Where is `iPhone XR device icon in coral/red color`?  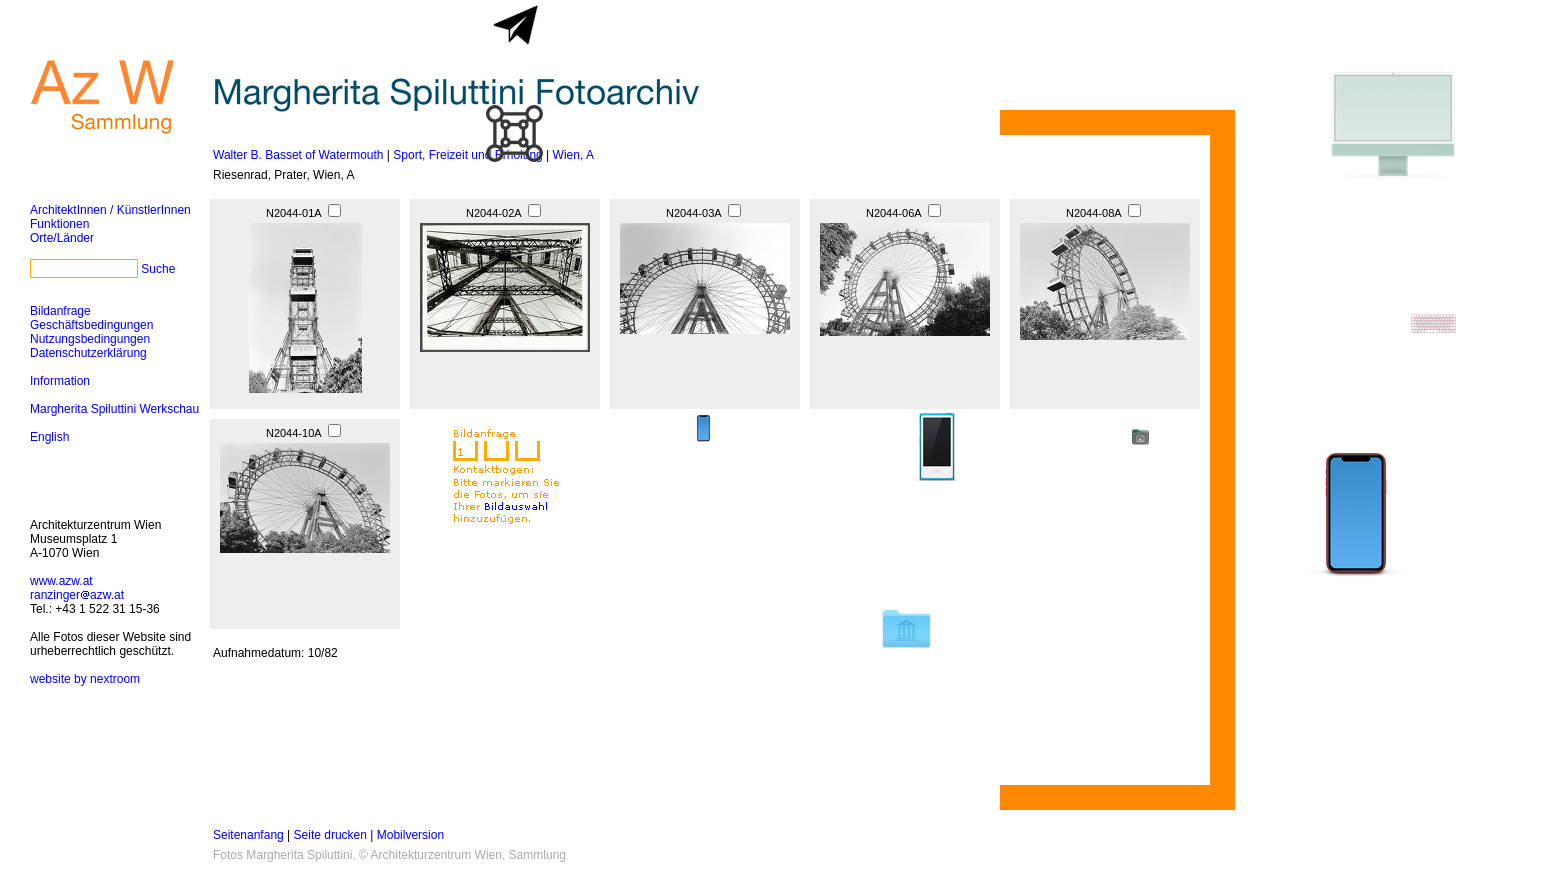
iPhone XR device icon in coral/red color is located at coordinates (703, 428).